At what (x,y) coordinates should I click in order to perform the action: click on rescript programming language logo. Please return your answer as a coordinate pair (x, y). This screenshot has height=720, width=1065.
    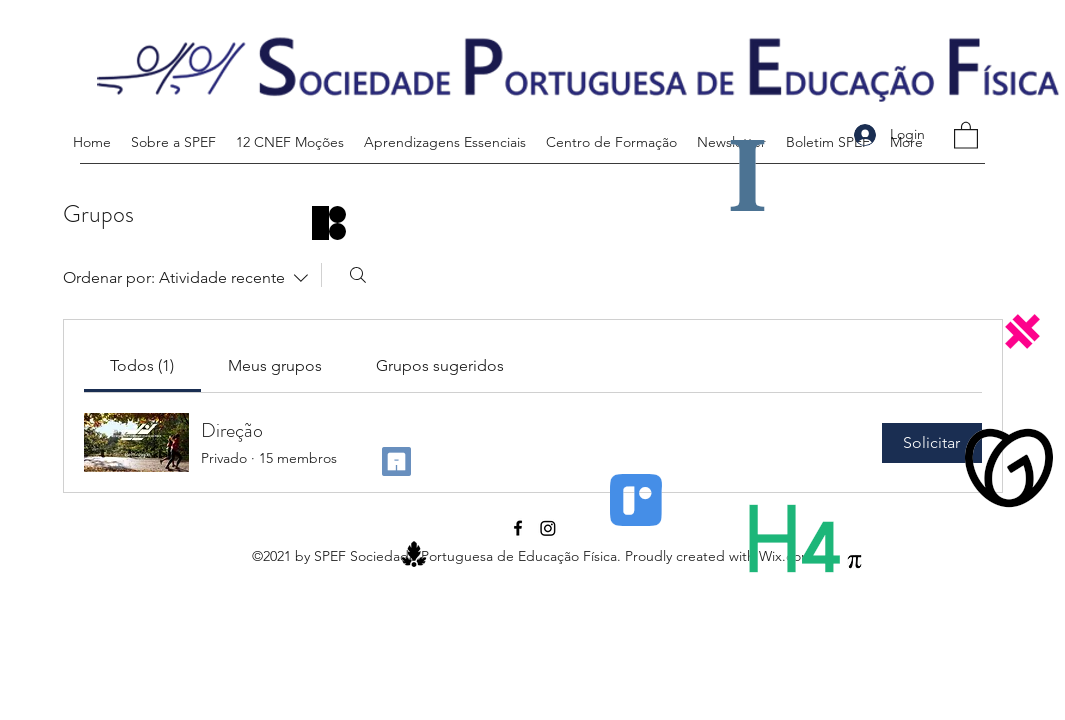
    Looking at the image, I should click on (636, 500).